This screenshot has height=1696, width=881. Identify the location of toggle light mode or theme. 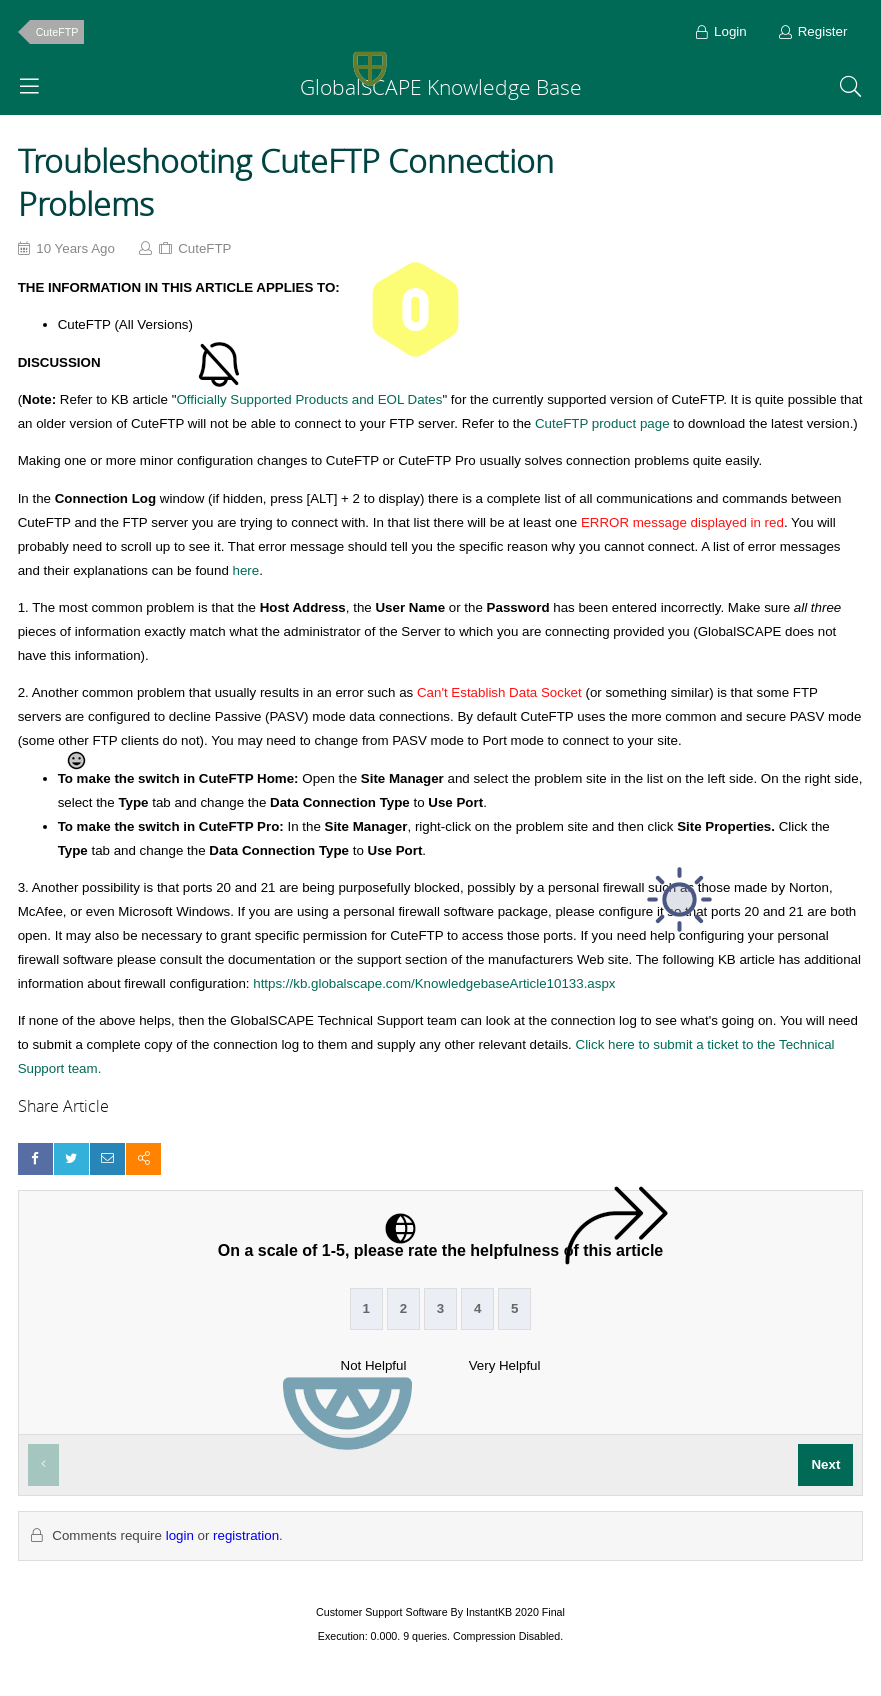
(679, 899).